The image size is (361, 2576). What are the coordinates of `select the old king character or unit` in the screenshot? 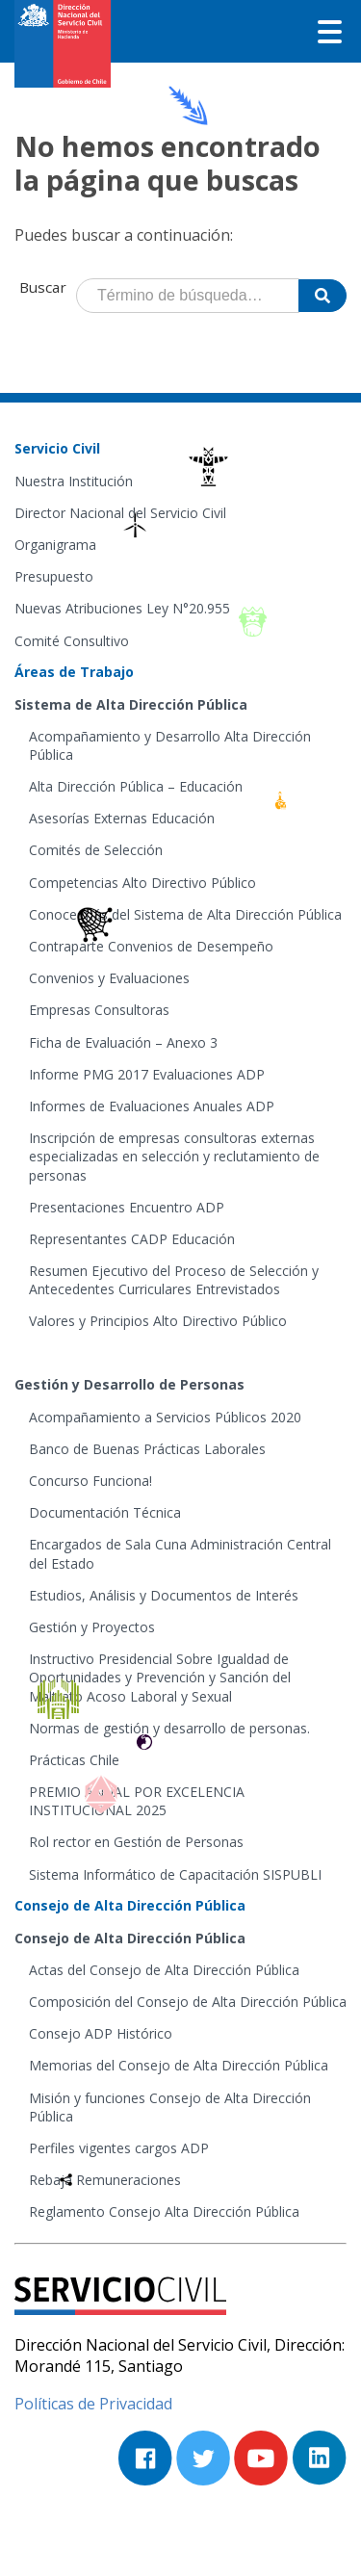 It's located at (252, 621).